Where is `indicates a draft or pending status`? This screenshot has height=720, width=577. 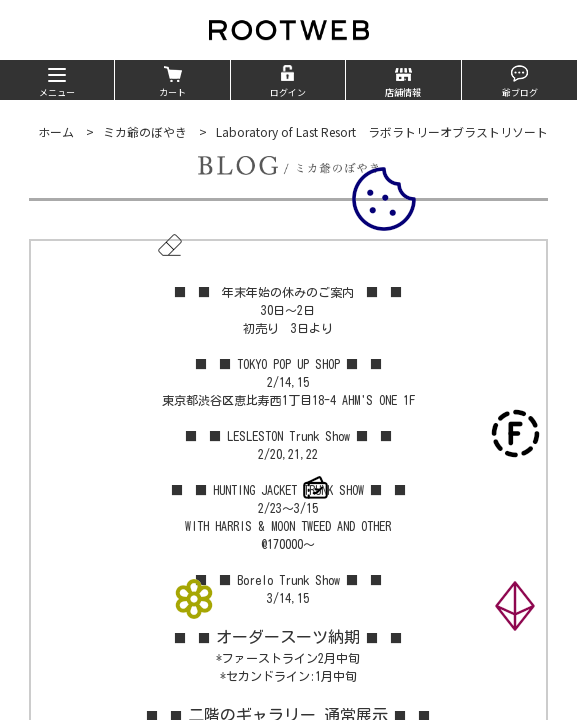
indicates a draft or pending status is located at coordinates (515, 433).